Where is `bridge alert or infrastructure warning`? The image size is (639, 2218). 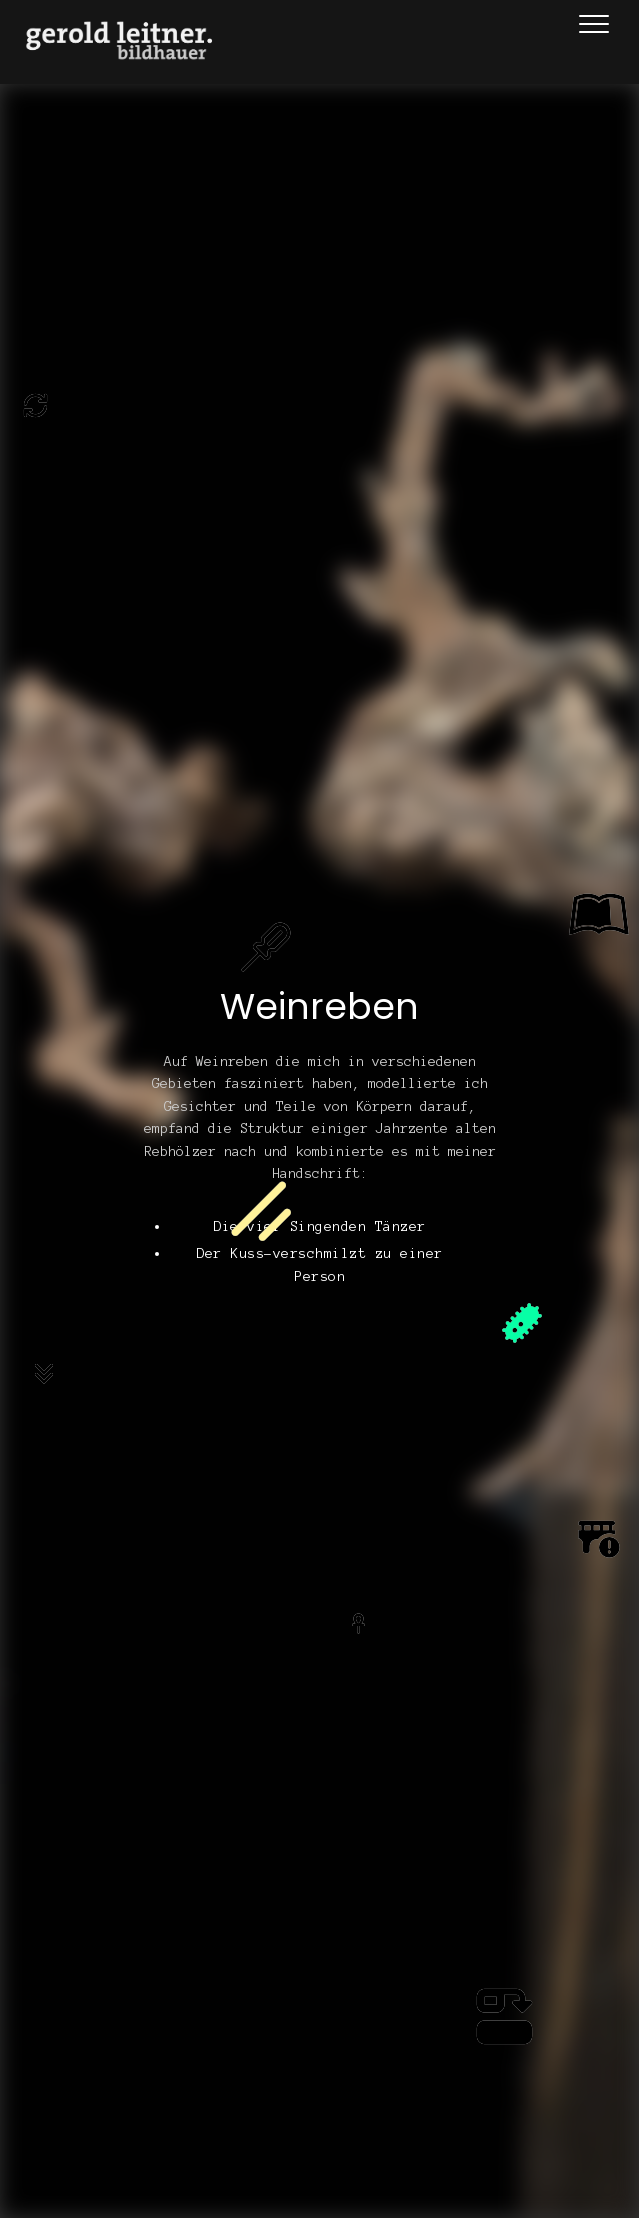 bridge alert or infrastructure warning is located at coordinates (599, 1537).